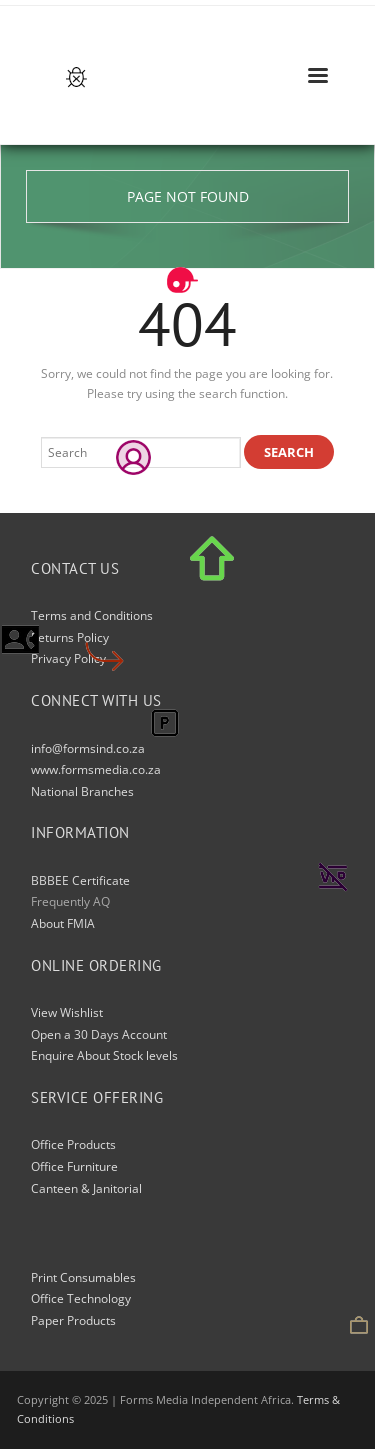 The height and width of the screenshot is (1449, 375). Describe the element at coordinates (104, 656) in the screenshot. I see `reply to a message or comment` at that location.